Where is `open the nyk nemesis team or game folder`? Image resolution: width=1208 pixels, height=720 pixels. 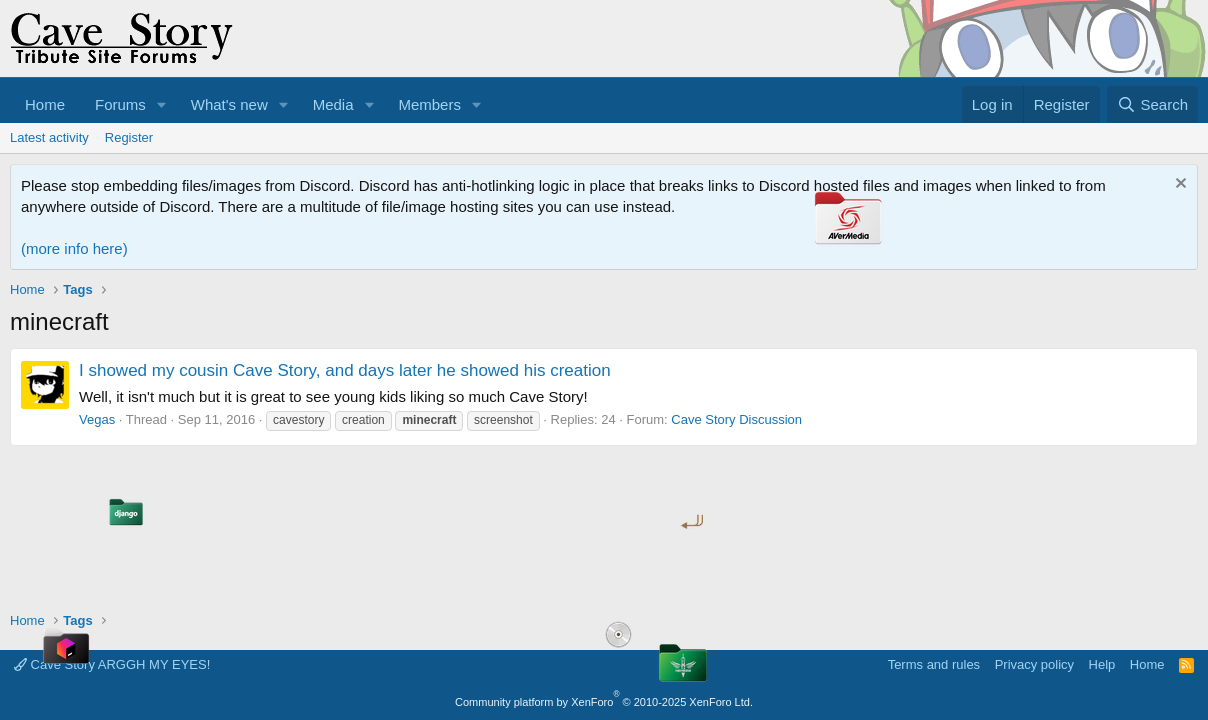 open the nyk nemesis team or game folder is located at coordinates (683, 664).